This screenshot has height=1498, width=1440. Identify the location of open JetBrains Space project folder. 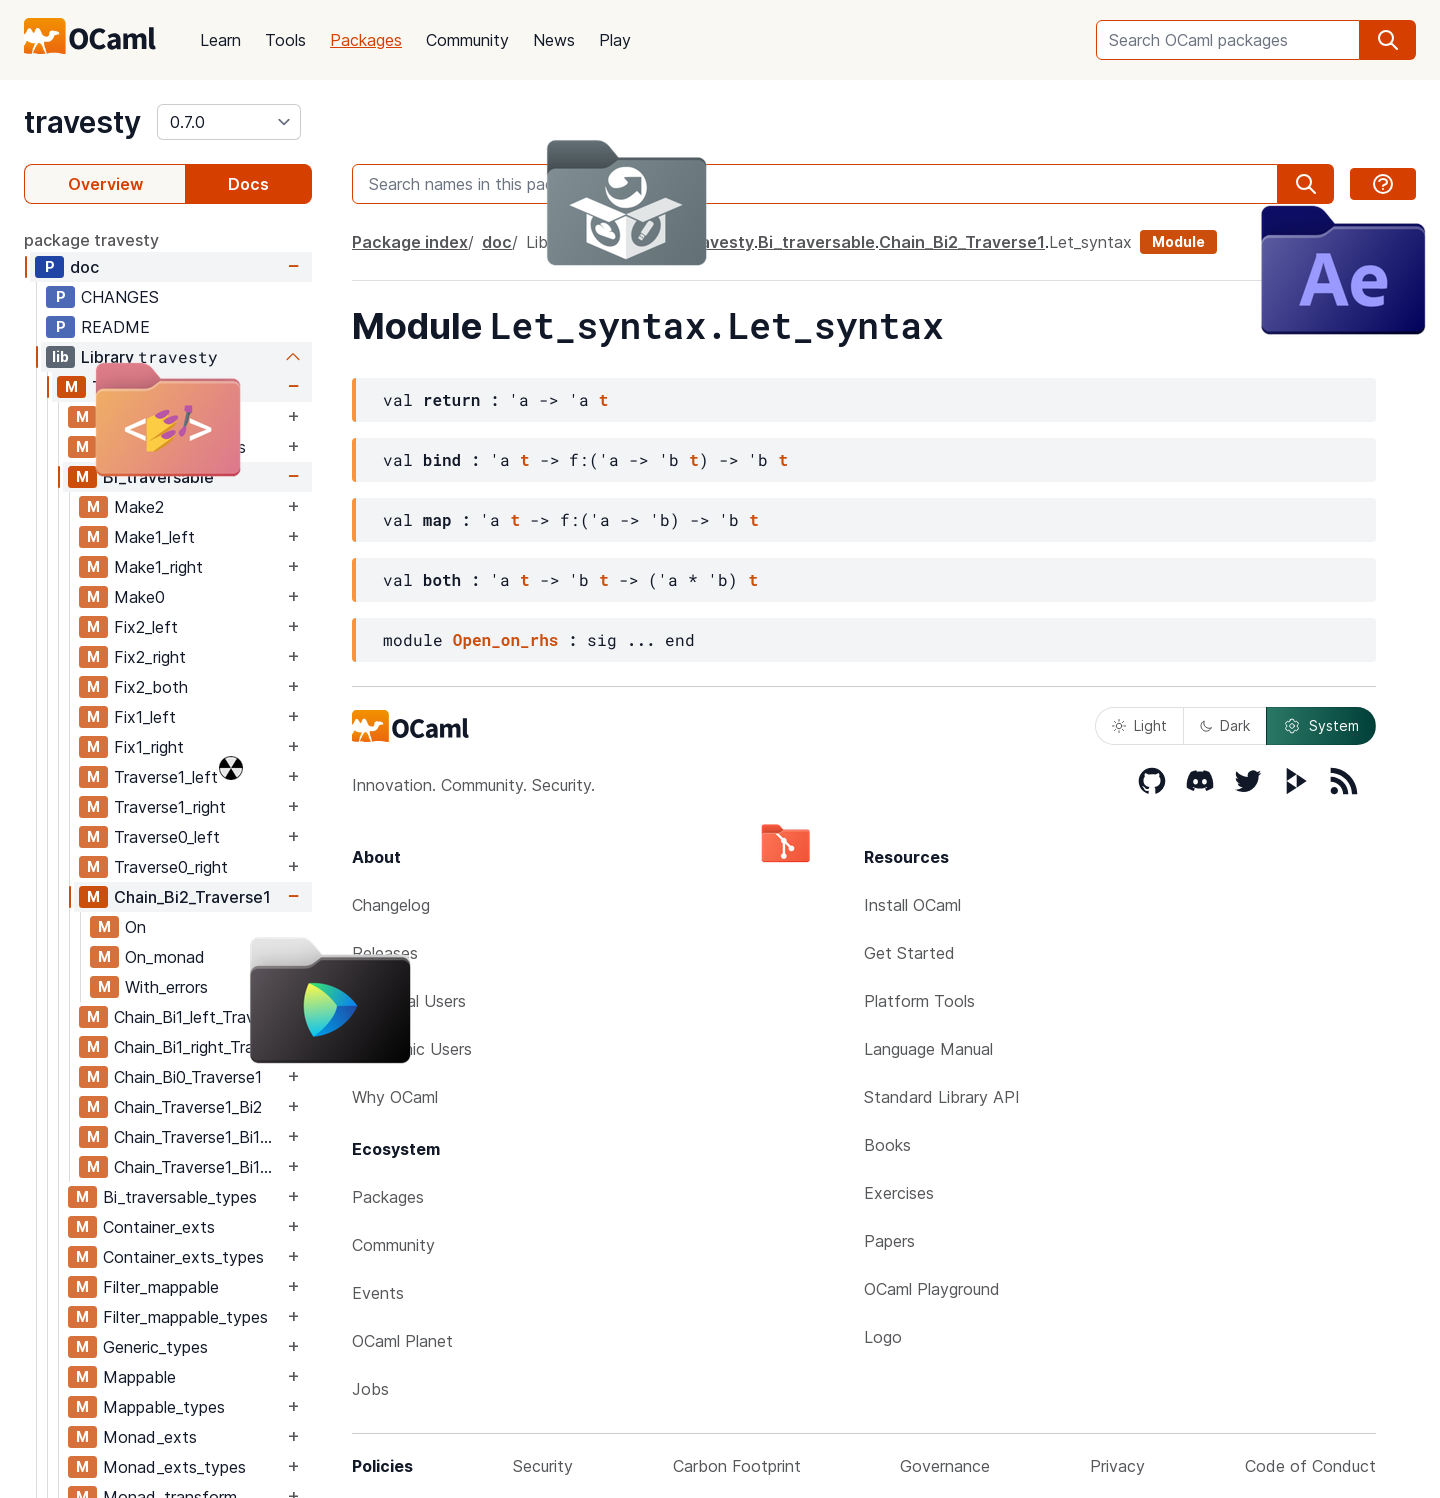
(329, 1004).